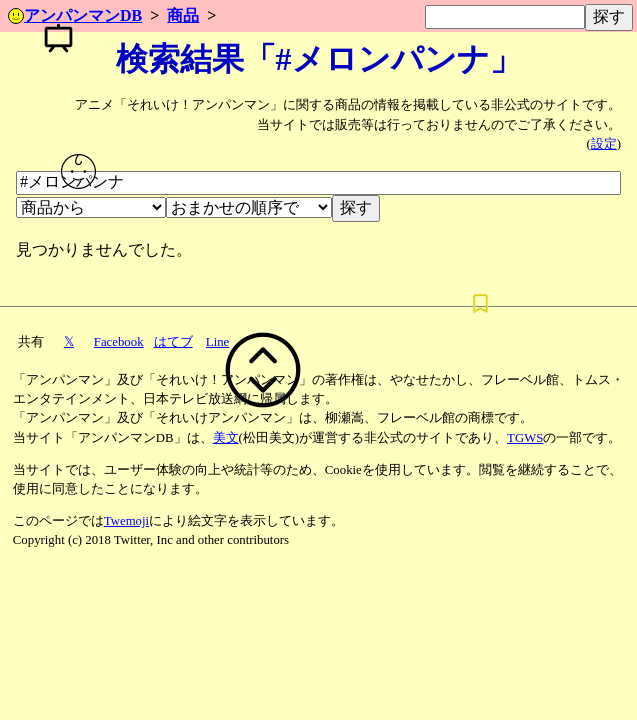  I want to click on access parenting or baby-related features, so click(78, 171).